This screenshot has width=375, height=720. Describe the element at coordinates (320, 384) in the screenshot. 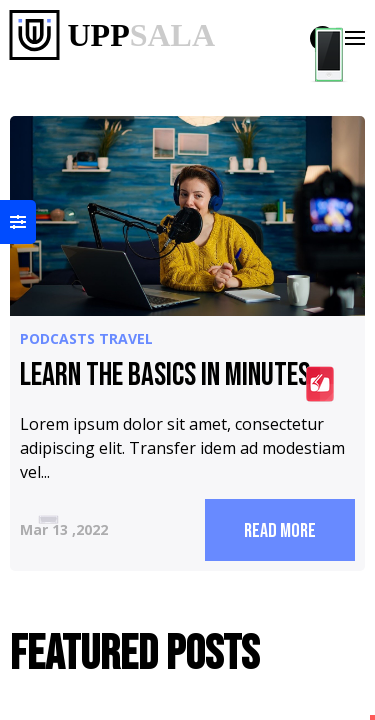

I see `an EPS image file type indicator` at that location.